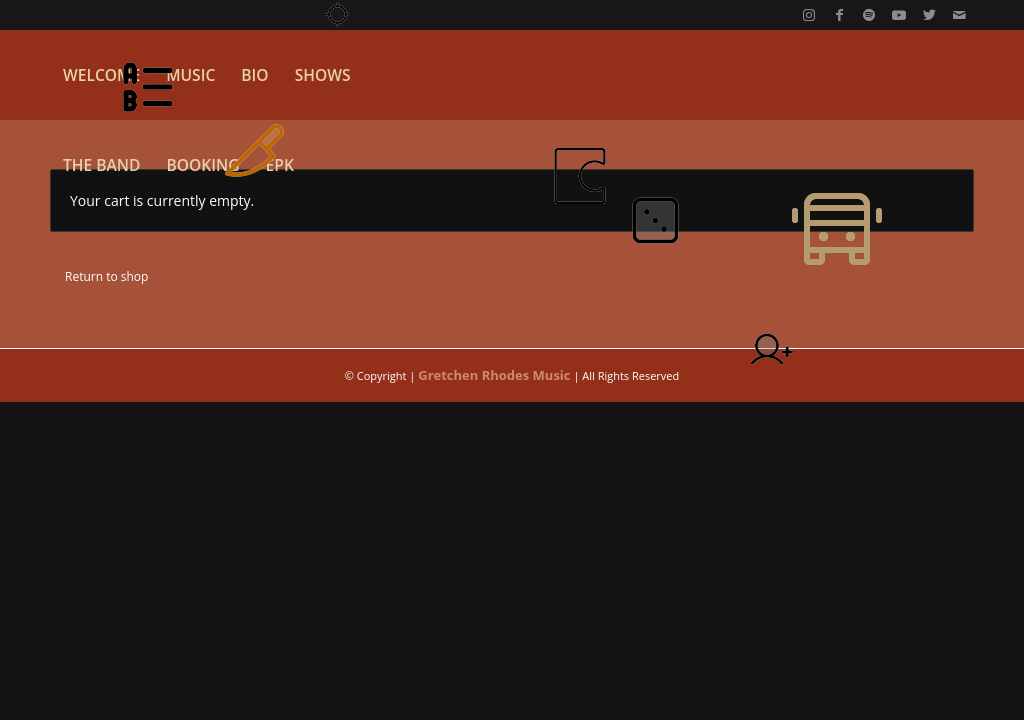 Image resolution: width=1024 pixels, height=720 pixels. What do you see at coordinates (148, 87) in the screenshot?
I see `toggle alphabetical list view` at bounding box center [148, 87].